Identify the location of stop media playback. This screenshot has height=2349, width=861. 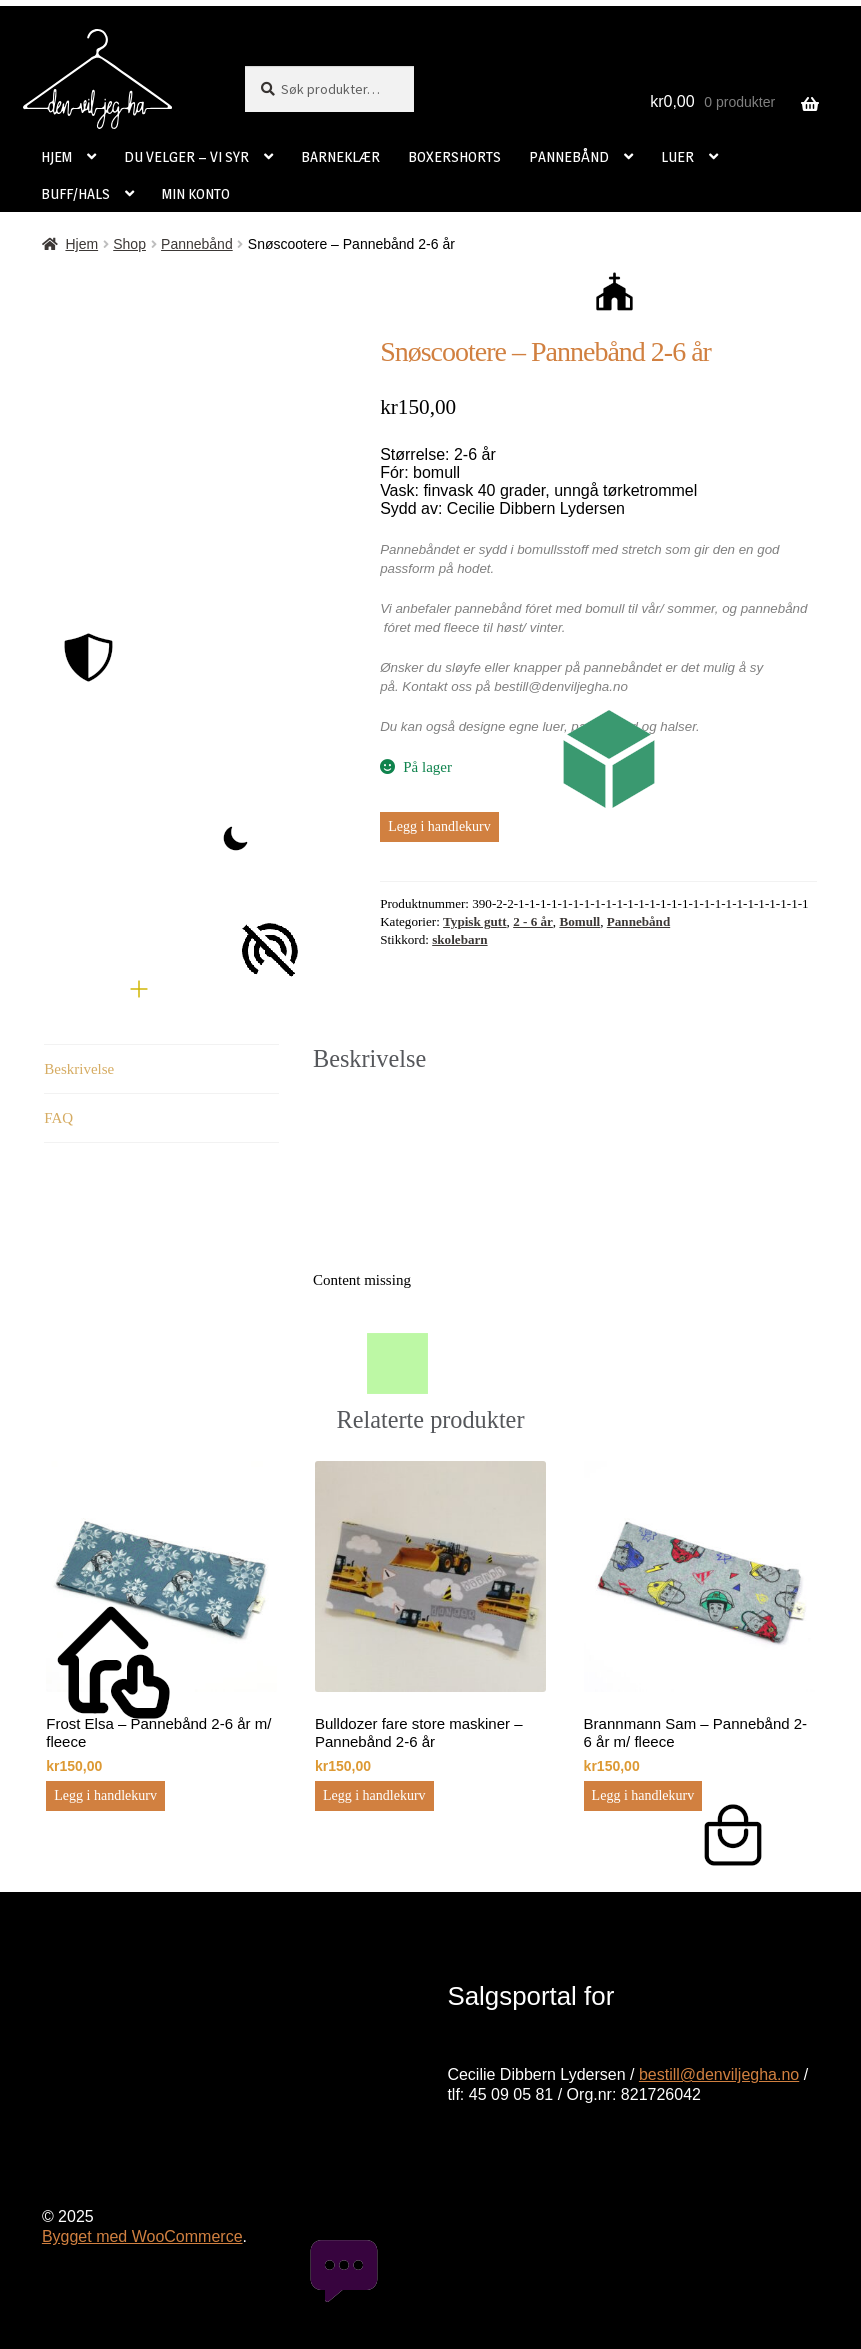
(397, 1363).